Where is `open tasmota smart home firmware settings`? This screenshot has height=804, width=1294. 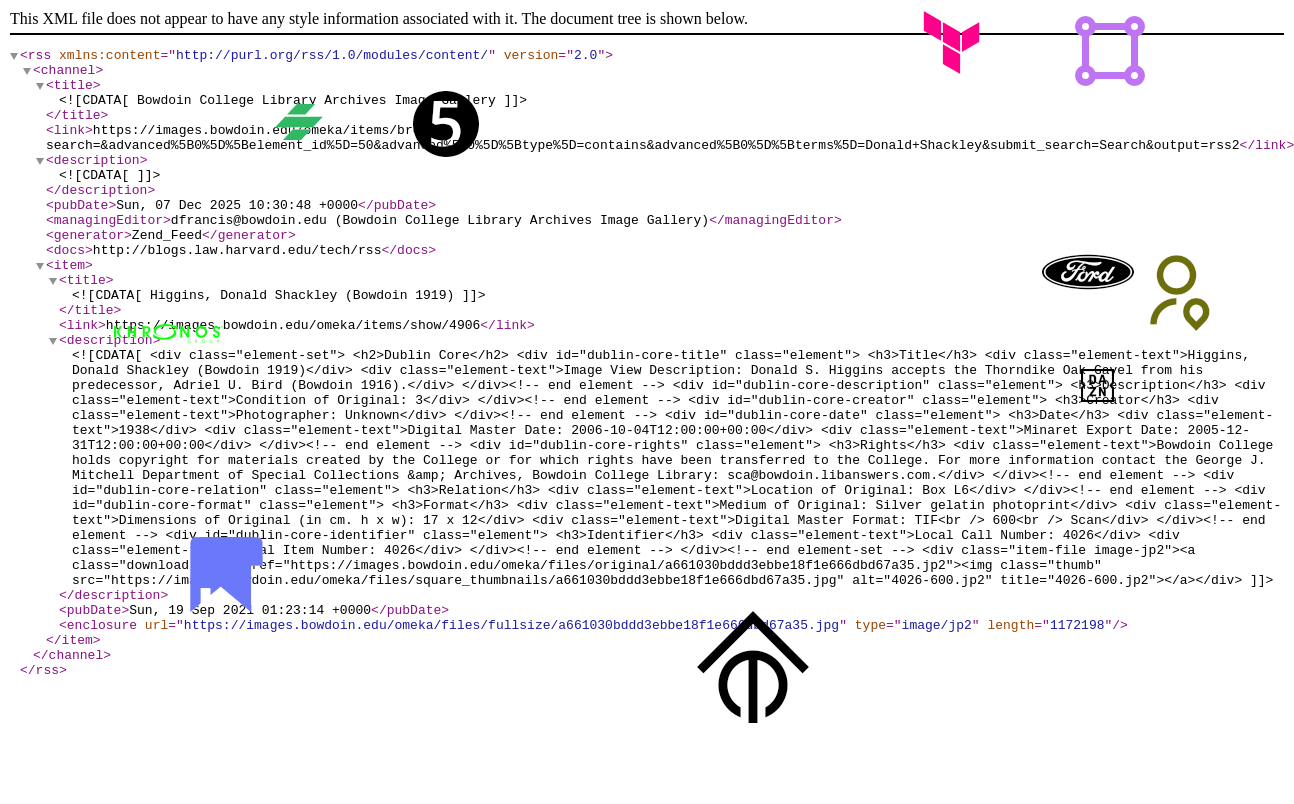 open tasmota smart home firmware settings is located at coordinates (753, 667).